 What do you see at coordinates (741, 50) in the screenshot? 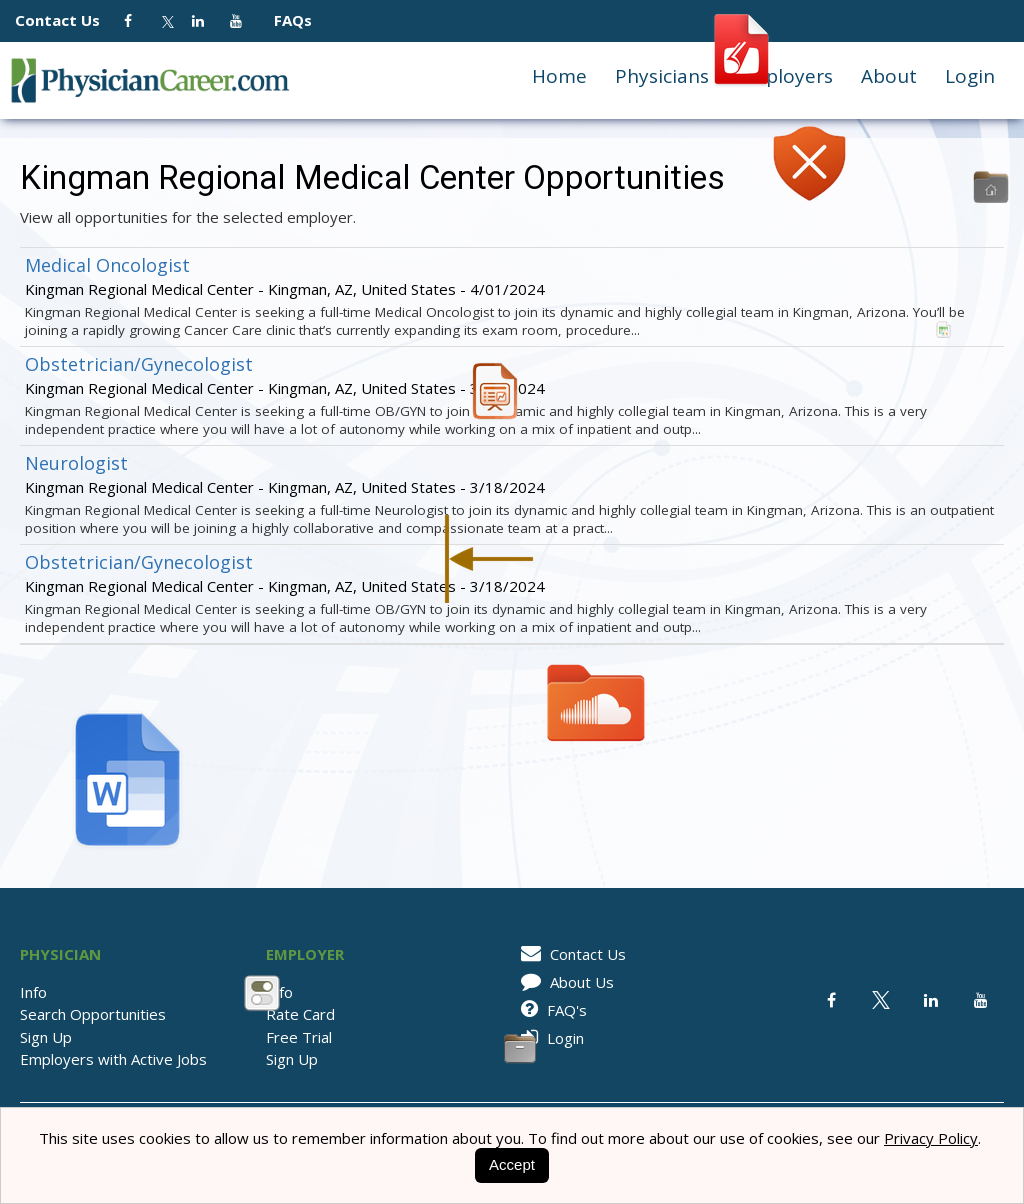
I see `a postscript document file` at bounding box center [741, 50].